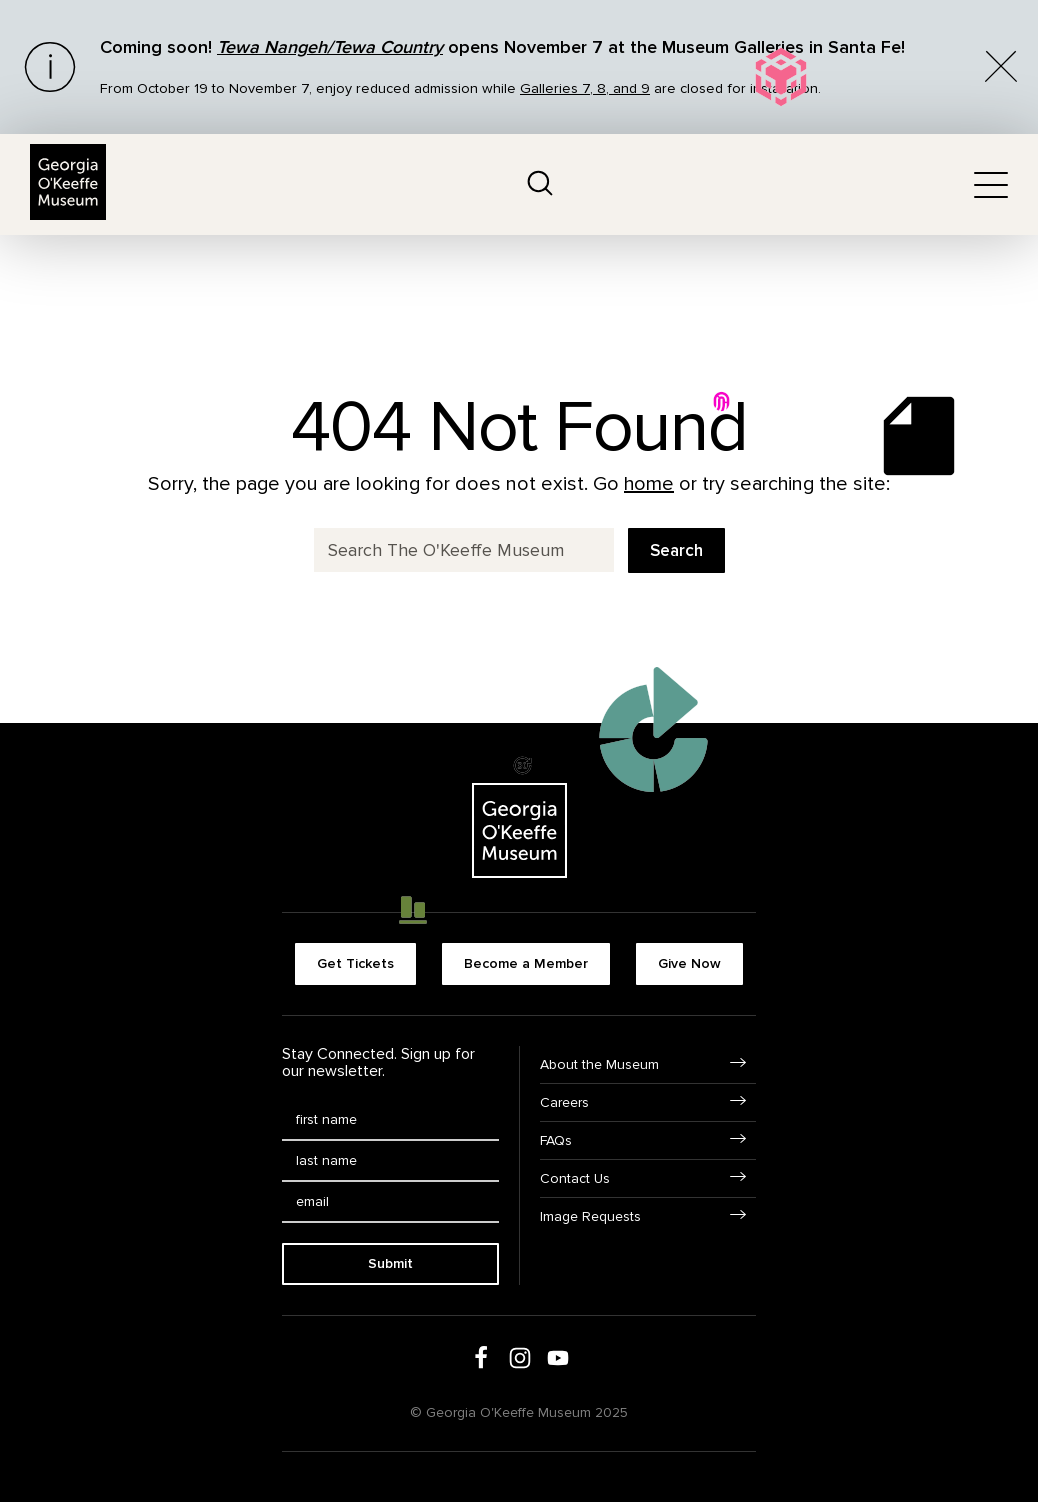 The width and height of the screenshot is (1038, 1502). What do you see at coordinates (413, 910) in the screenshot?
I see `align items to the bottom edge` at bounding box center [413, 910].